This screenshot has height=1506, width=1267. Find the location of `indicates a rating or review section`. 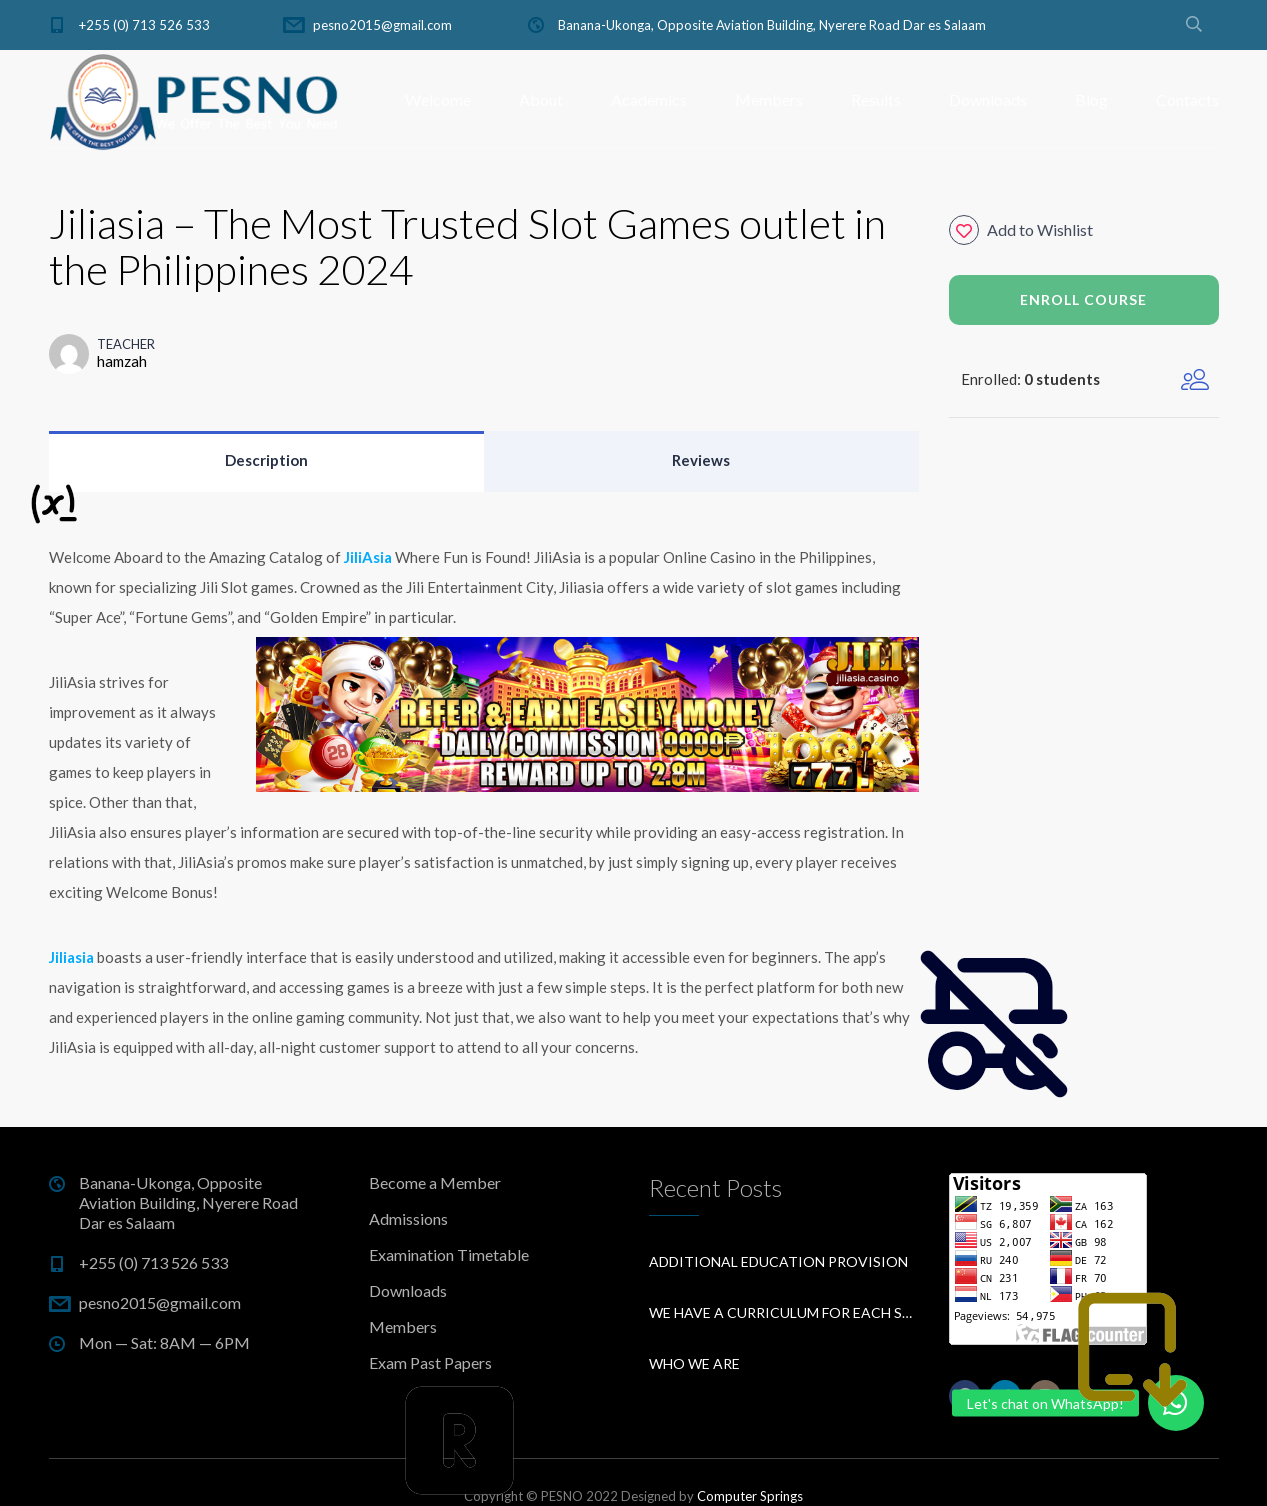

indicates a rating or review section is located at coordinates (459, 1440).